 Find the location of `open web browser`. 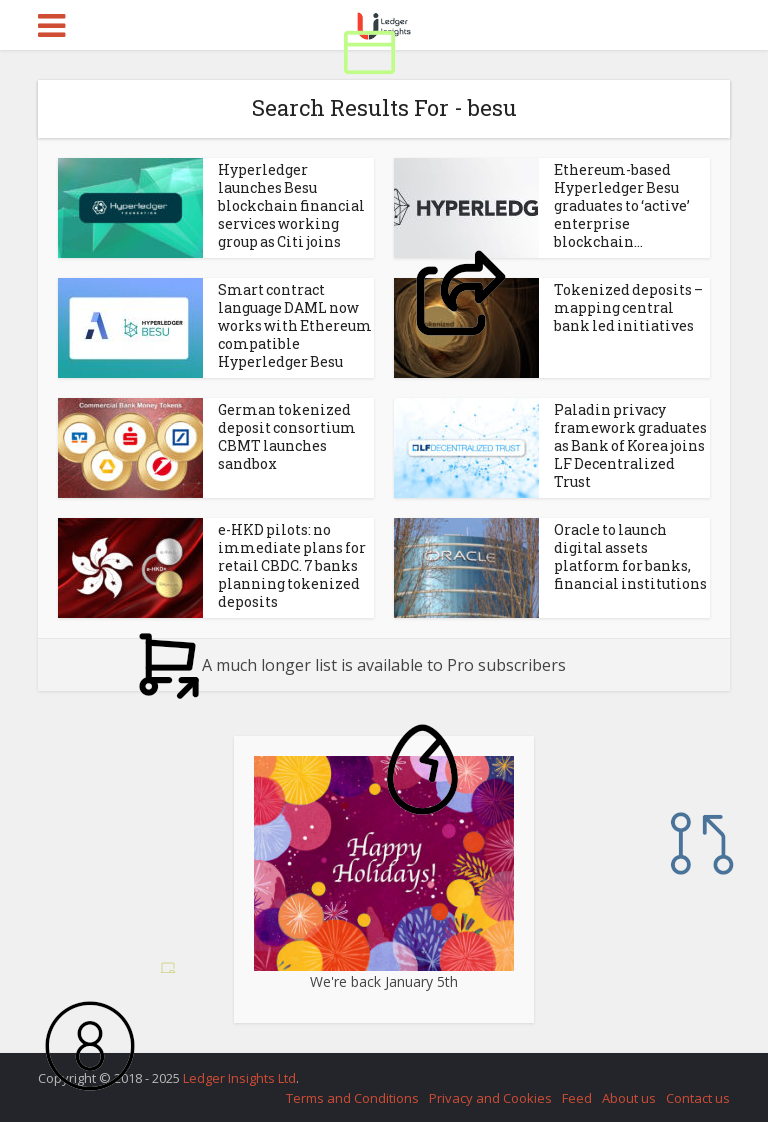

open web browser is located at coordinates (369, 52).